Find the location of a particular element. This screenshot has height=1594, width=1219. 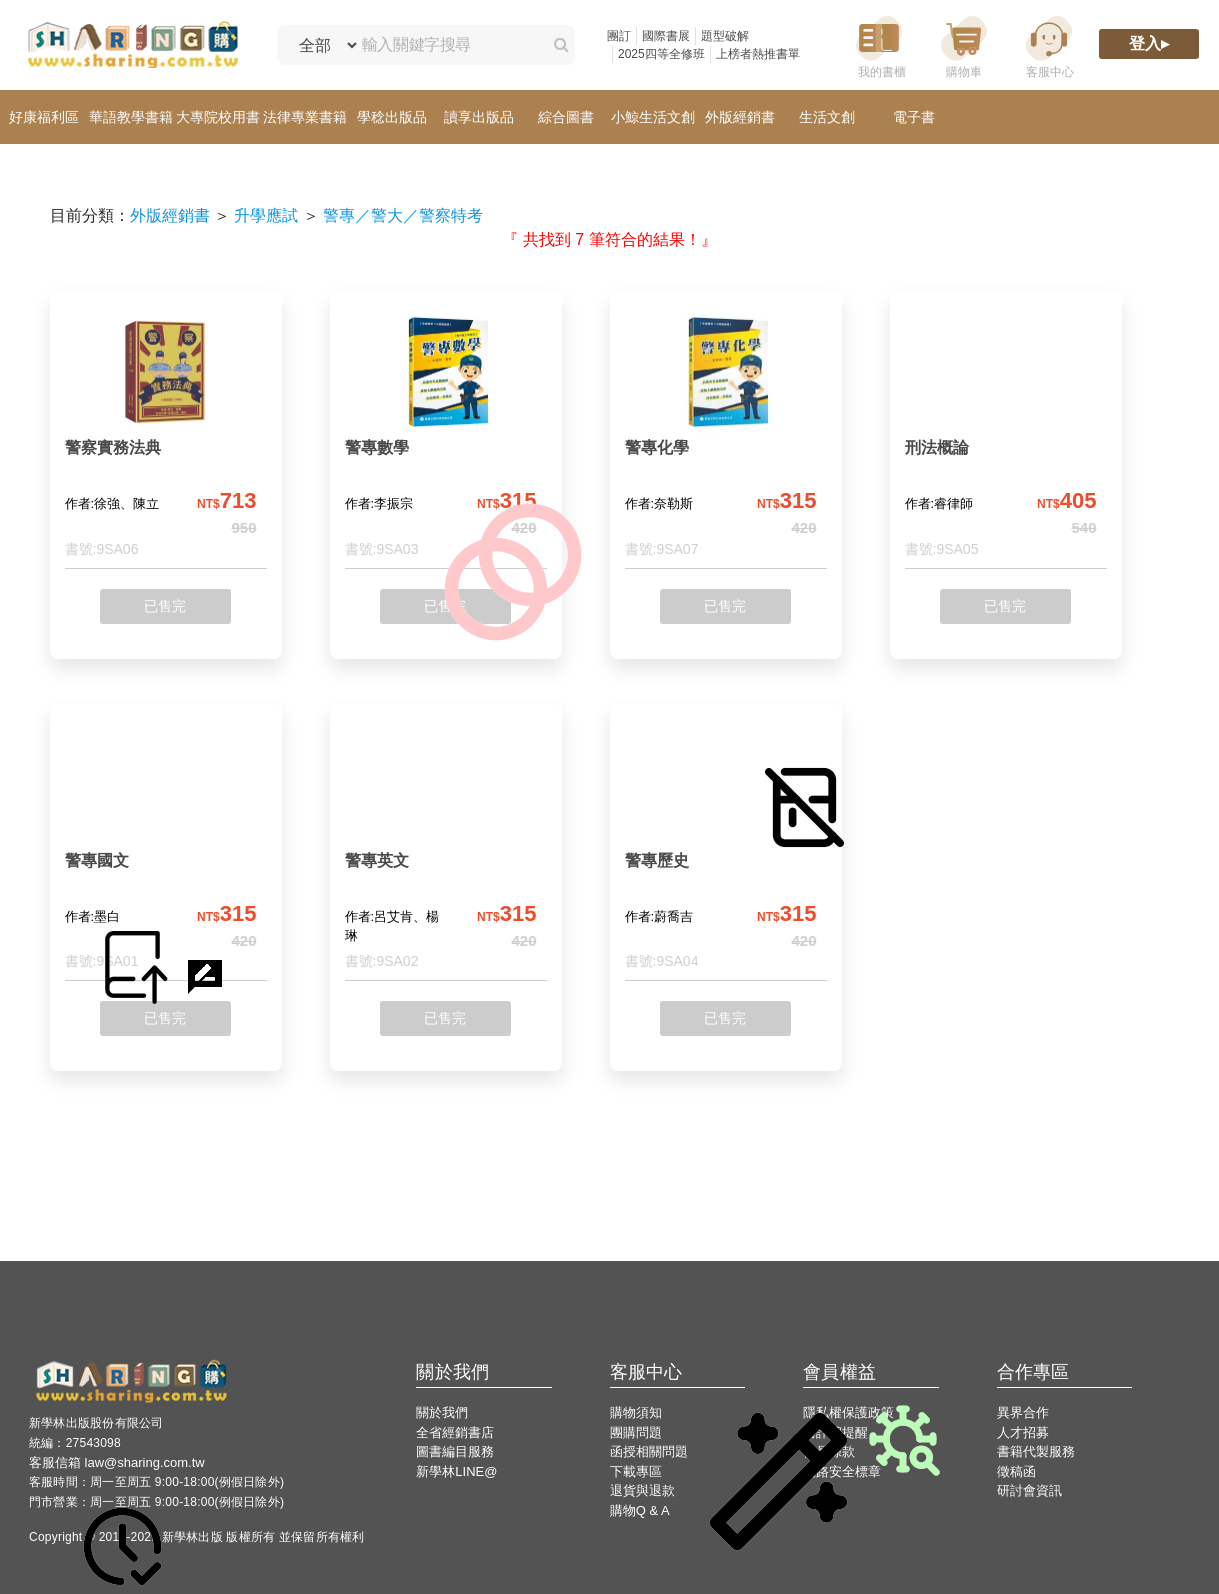

search for virus or malware threats is located at coordinates (903, 1439).